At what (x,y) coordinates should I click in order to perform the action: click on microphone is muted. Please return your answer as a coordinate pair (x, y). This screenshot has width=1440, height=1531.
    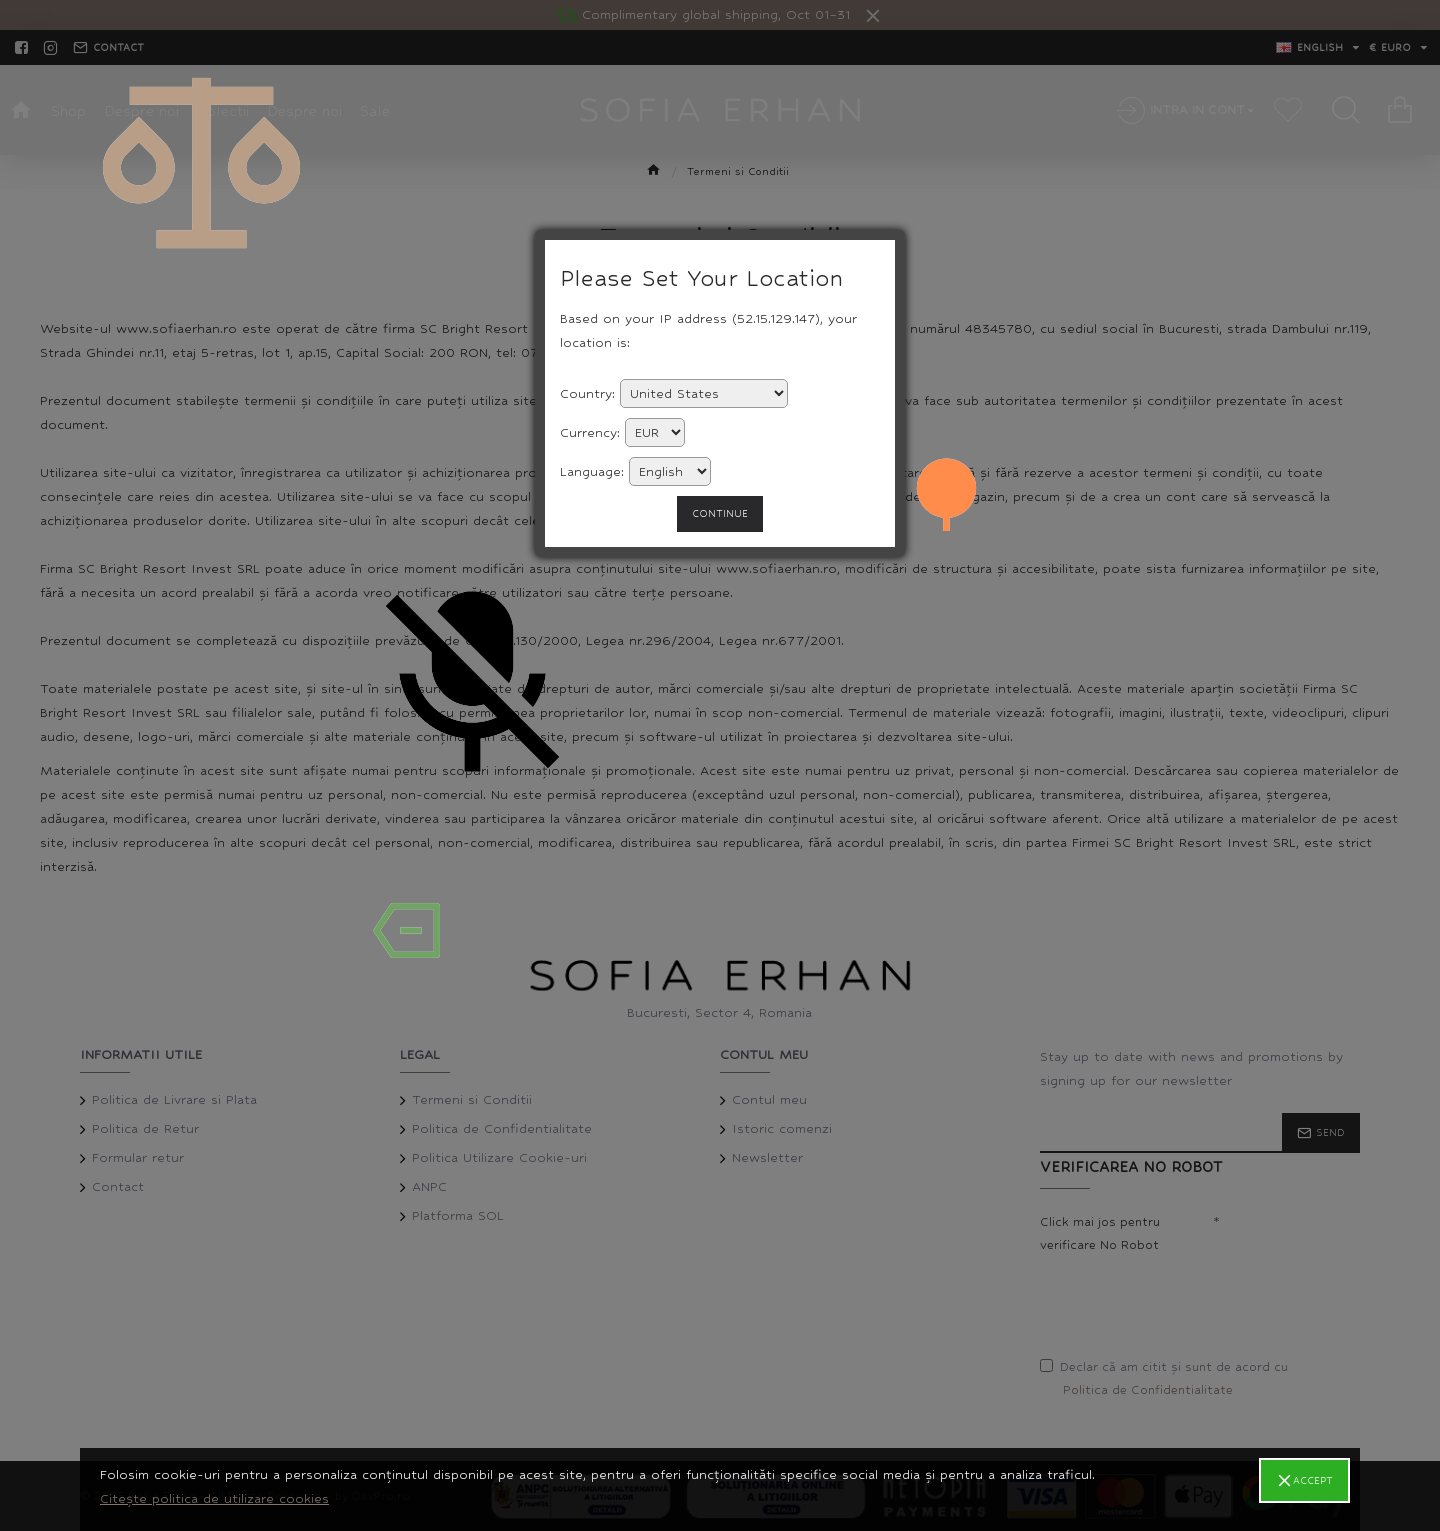
    Looking at the image, I should click on (472, 681).